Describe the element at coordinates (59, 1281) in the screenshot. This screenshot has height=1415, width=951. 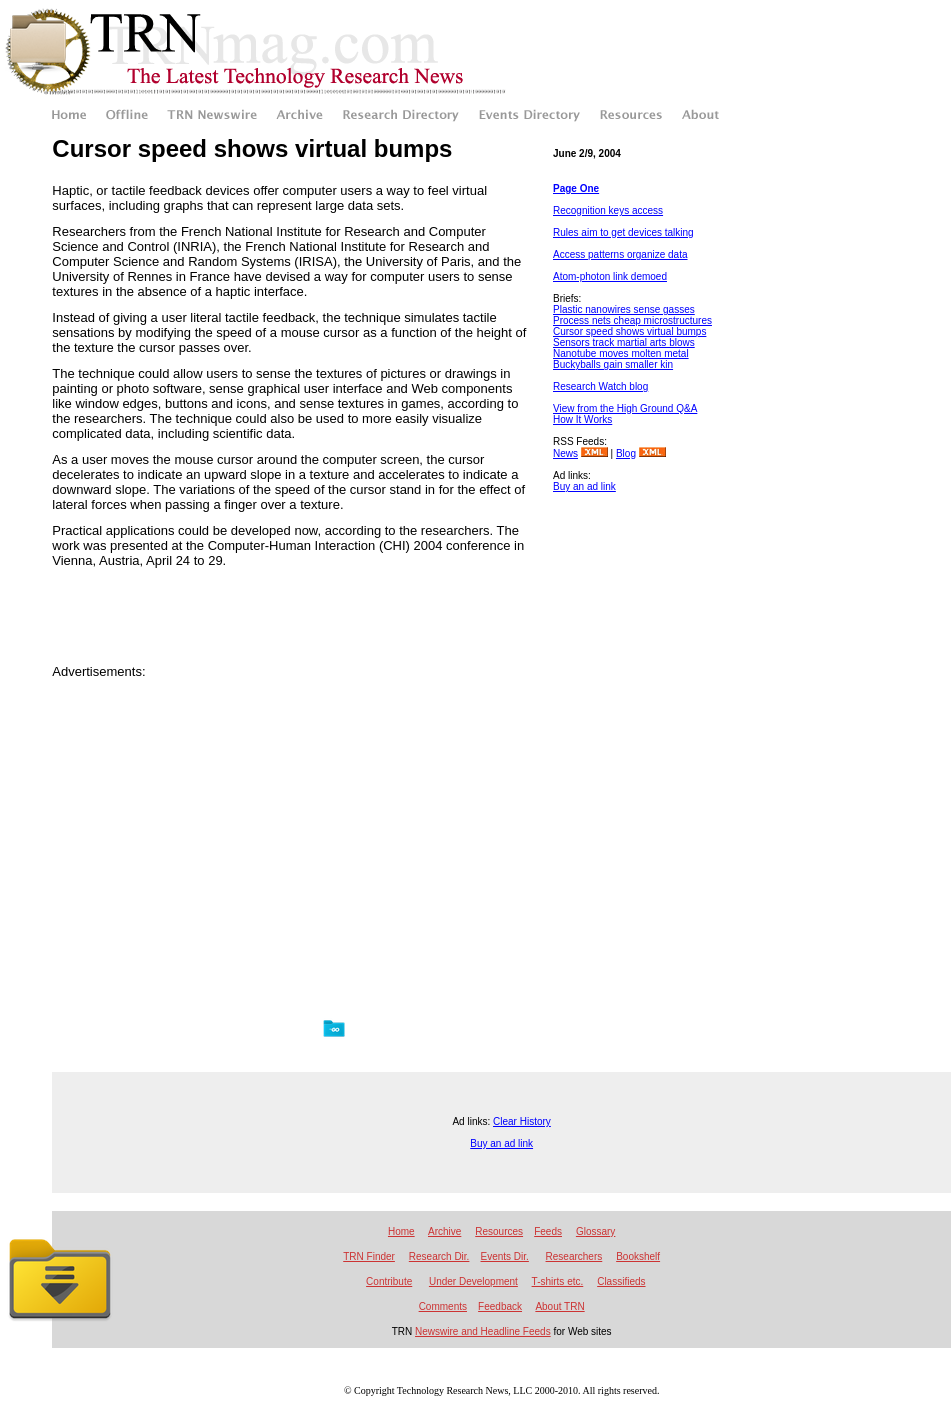
I see `open your getgo download manager folder` at that location.